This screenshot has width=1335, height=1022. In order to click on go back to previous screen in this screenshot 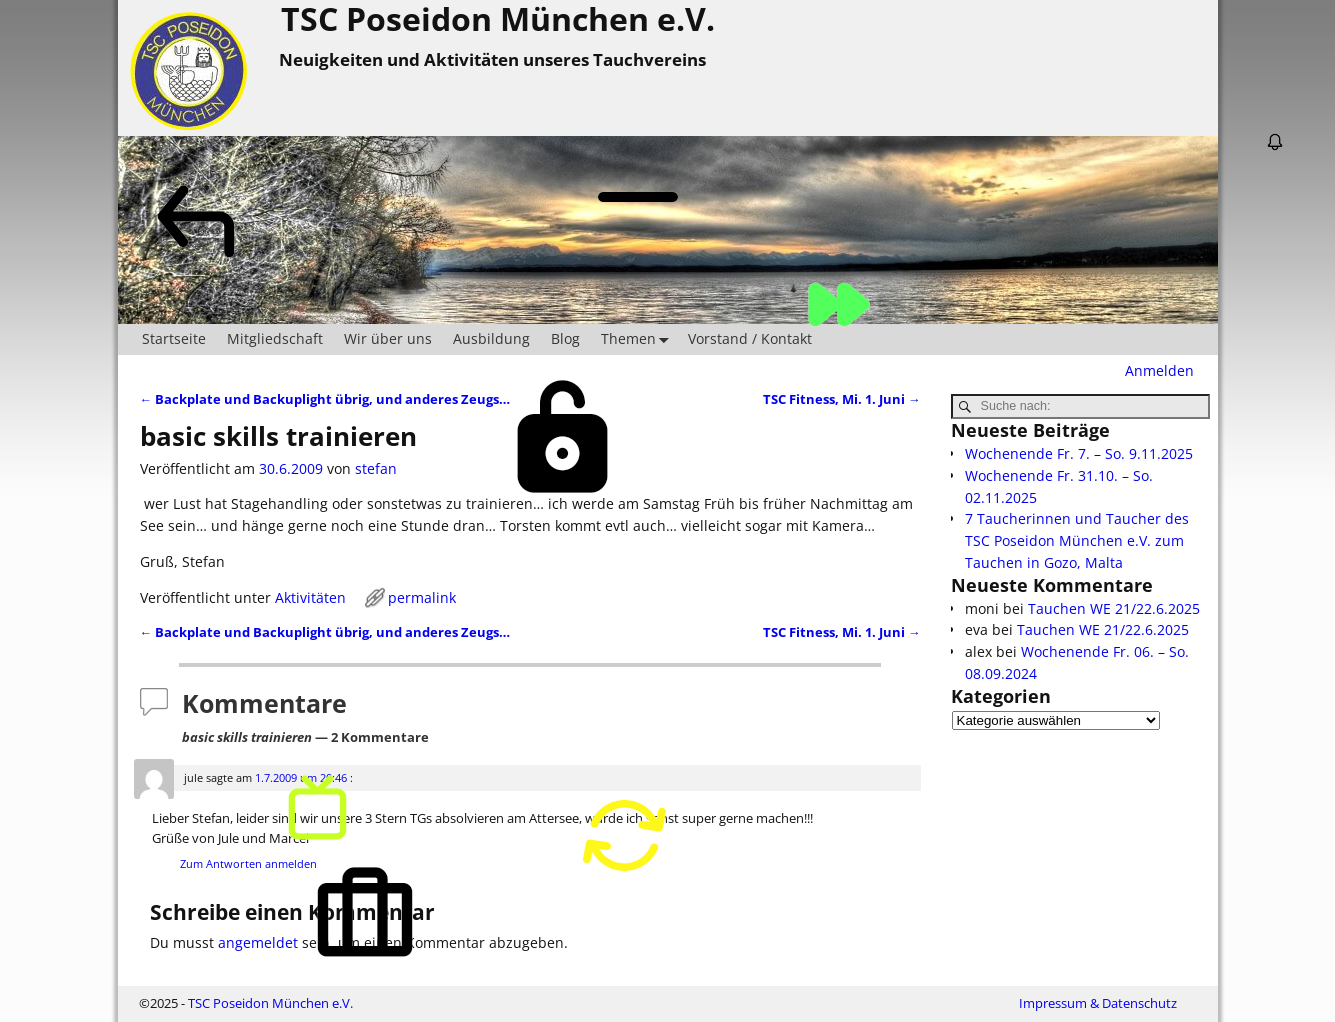, I will do `click(198, 221)`.